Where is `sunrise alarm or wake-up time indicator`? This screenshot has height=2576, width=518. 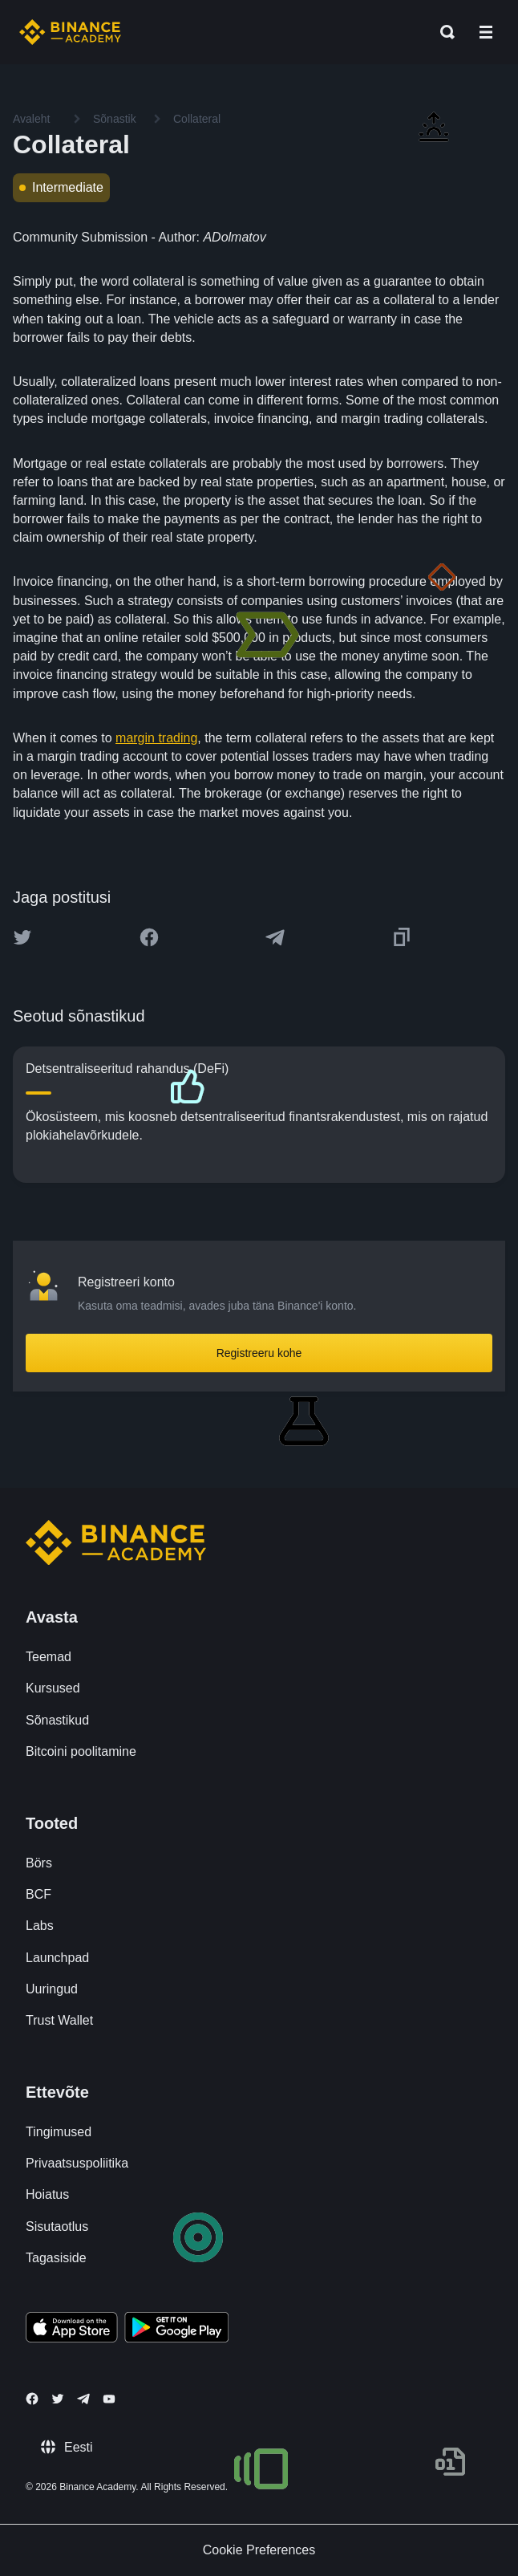
sunrise alarm or wake-up time indicator is located at coordinates (434, 127).